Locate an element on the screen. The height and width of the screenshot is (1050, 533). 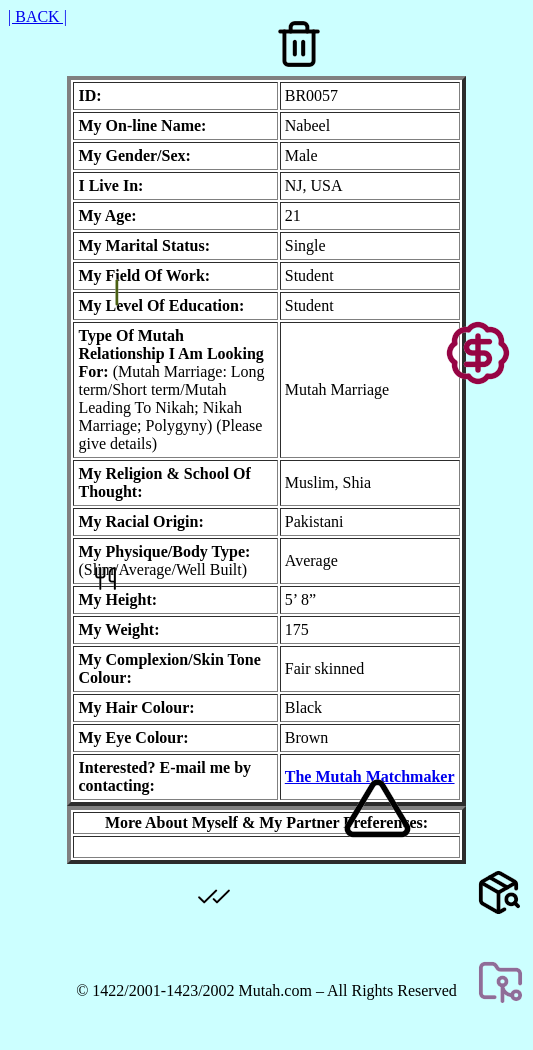
indicates a warning or caution state is located at coordinates (377, 808).